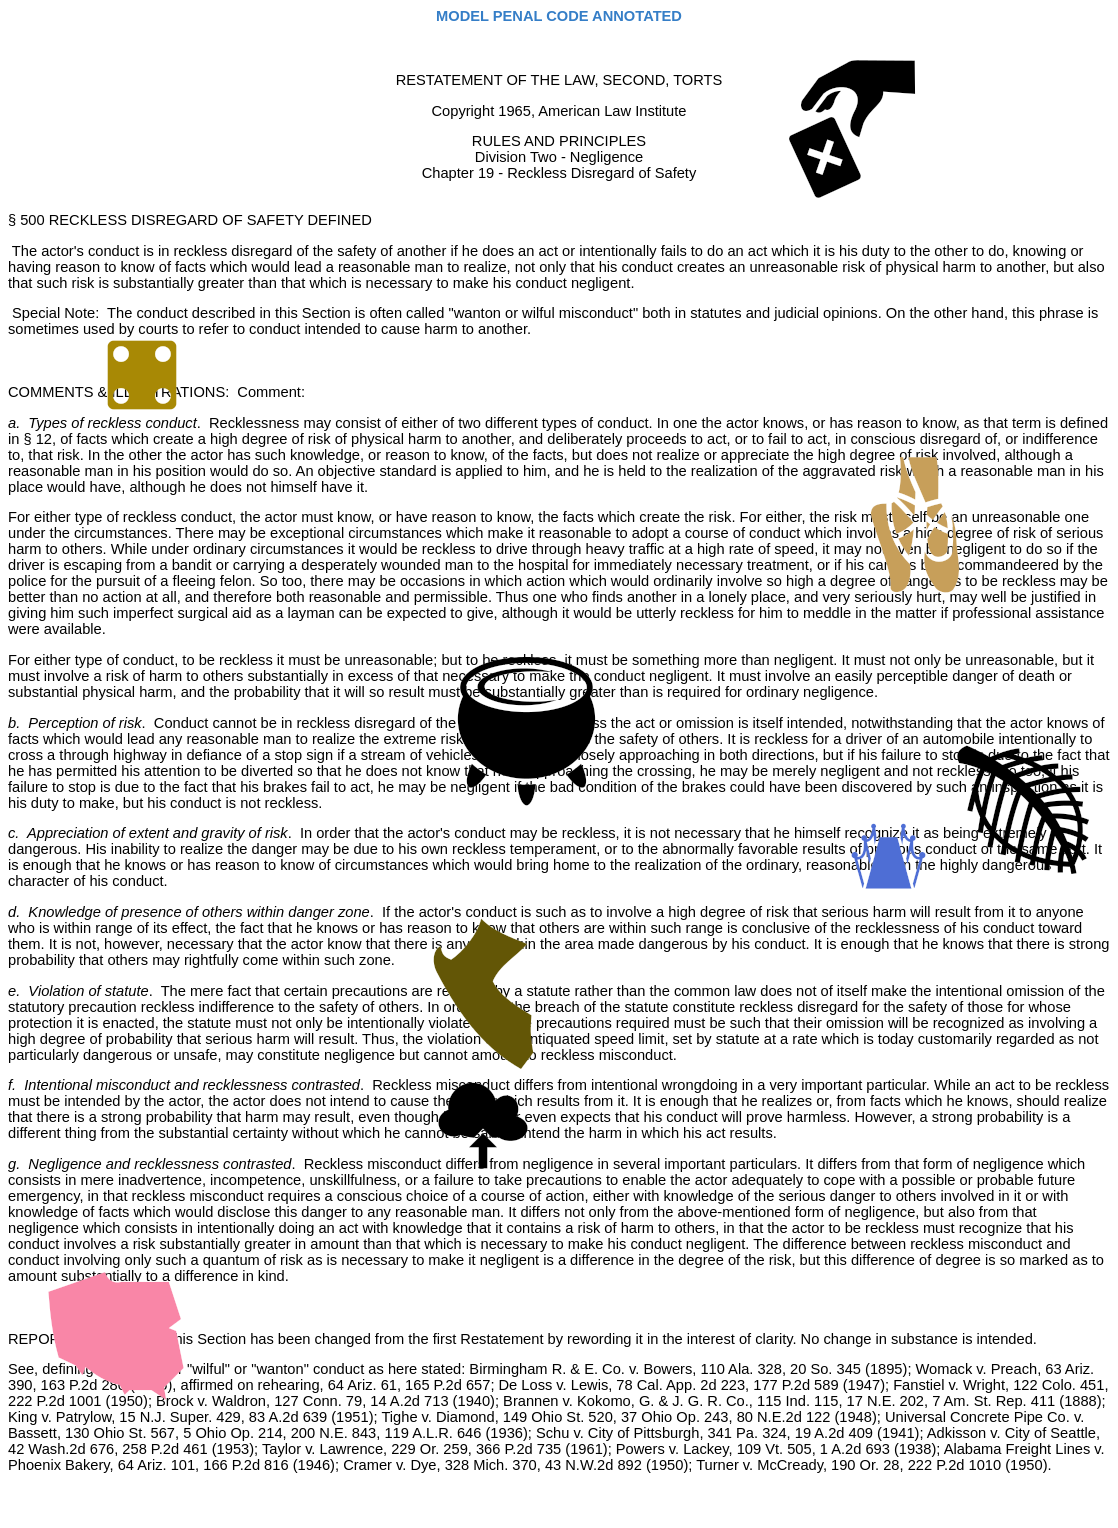 The height and width of the screenshot is (1528, 1118). I want to click on indicates VIP or premium access area, so click(888, 855).